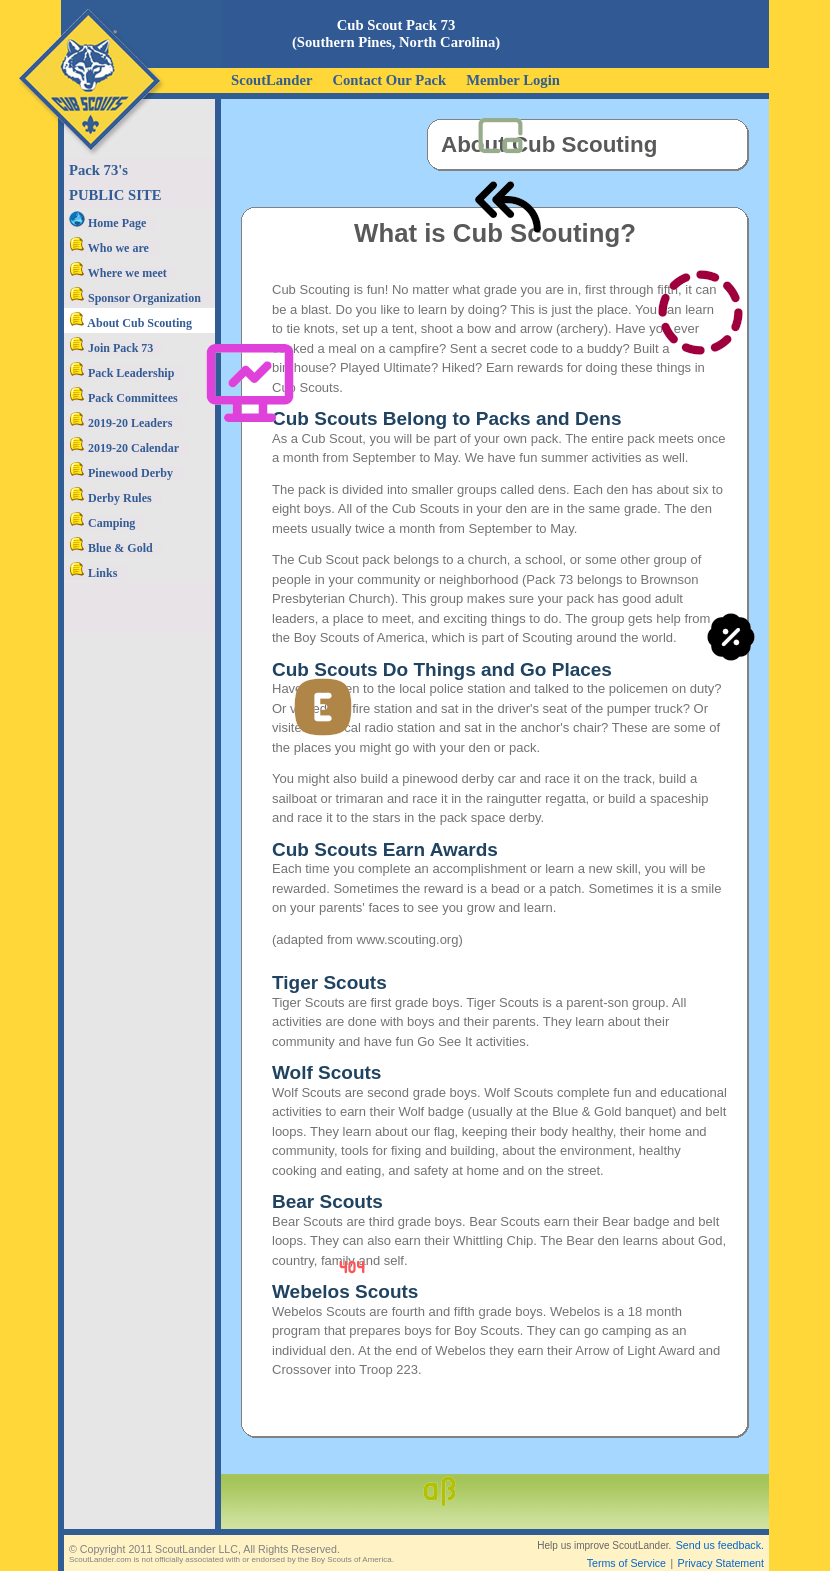  Describe the element at coordinates (731, 637) in the screenshot. I see `view available discounts or promotions` at that location.